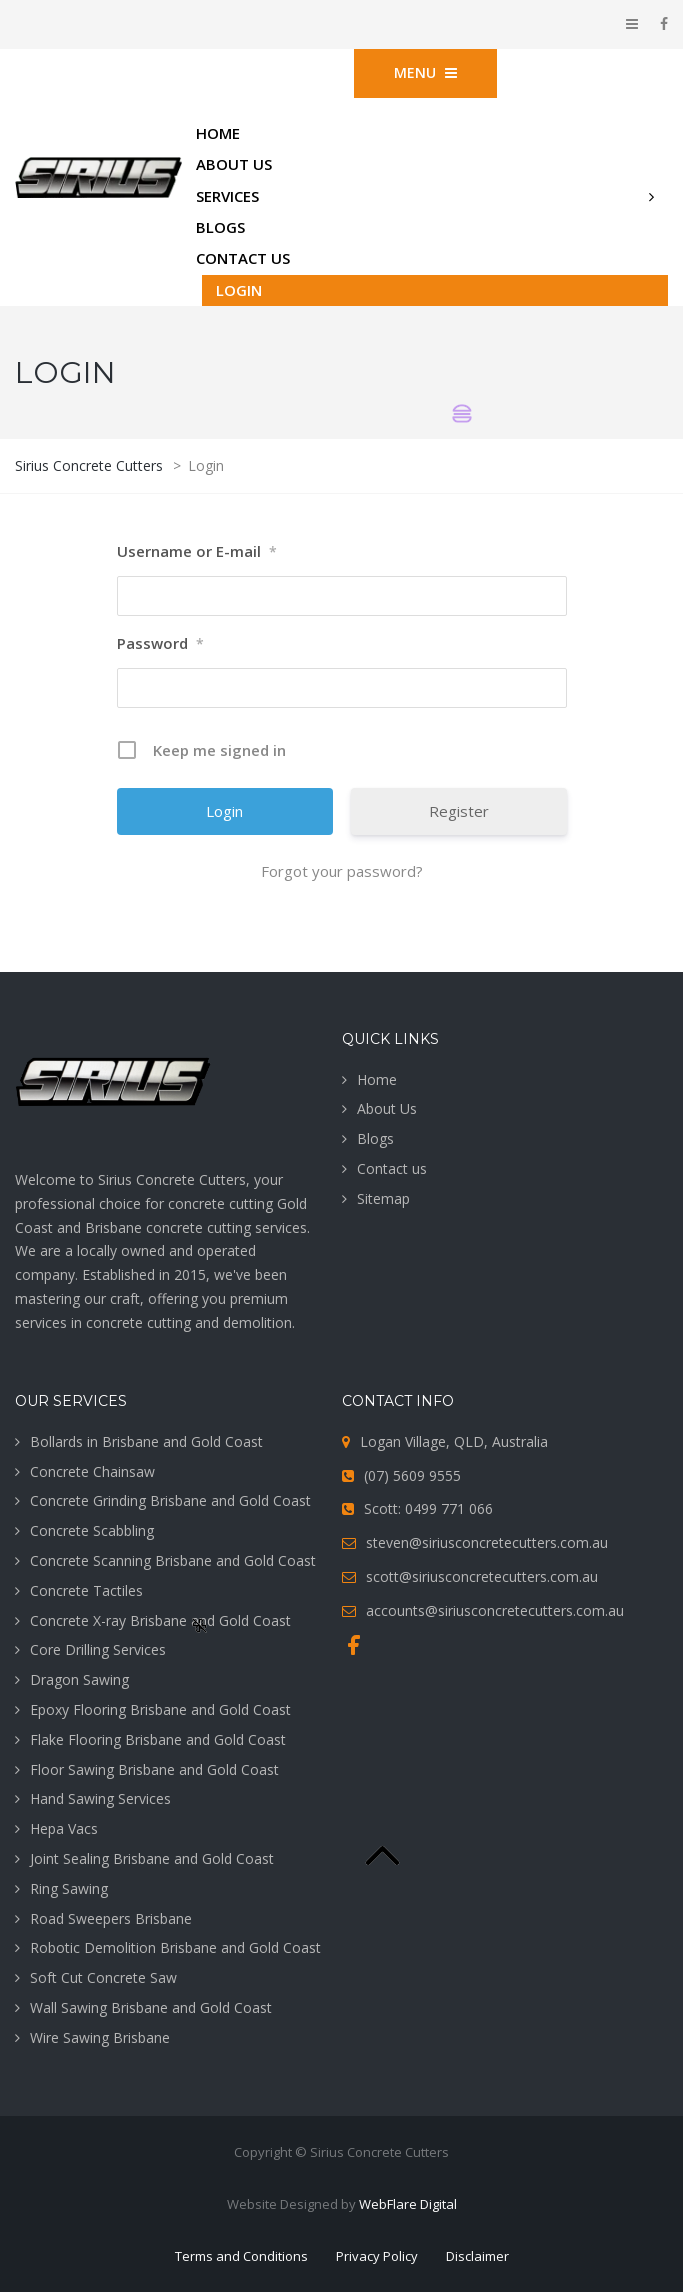 The height and width of the screenshot is (2292, 683). What do you see at coordinates (462, 414) in the screenshot?
I see `open navigation menu` at bounding box center [462, 414].